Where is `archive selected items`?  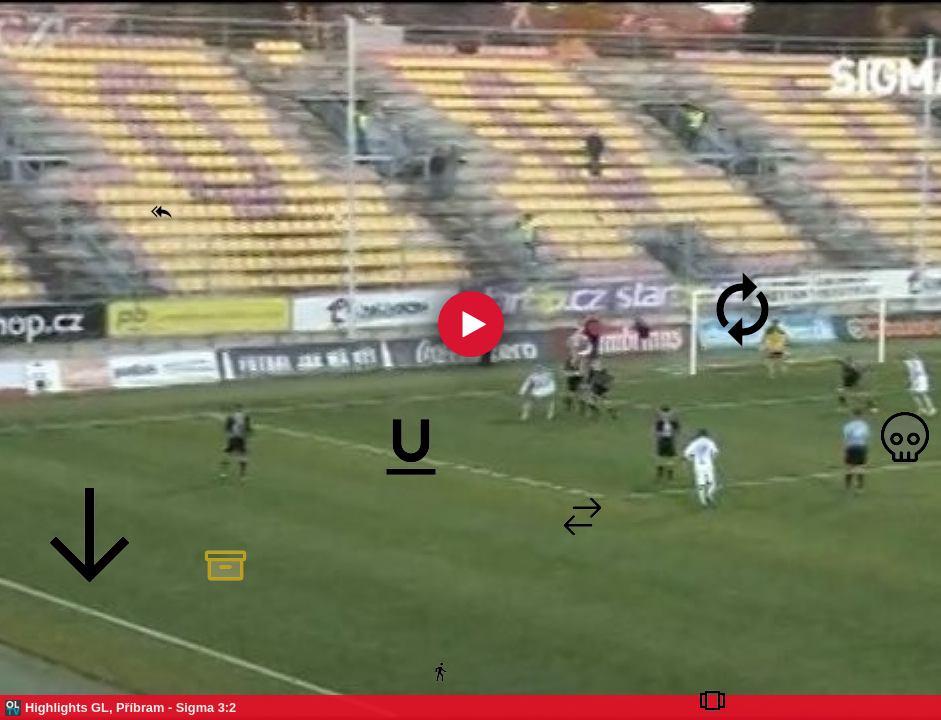
archive selected items is located at coordinates (225, 565).